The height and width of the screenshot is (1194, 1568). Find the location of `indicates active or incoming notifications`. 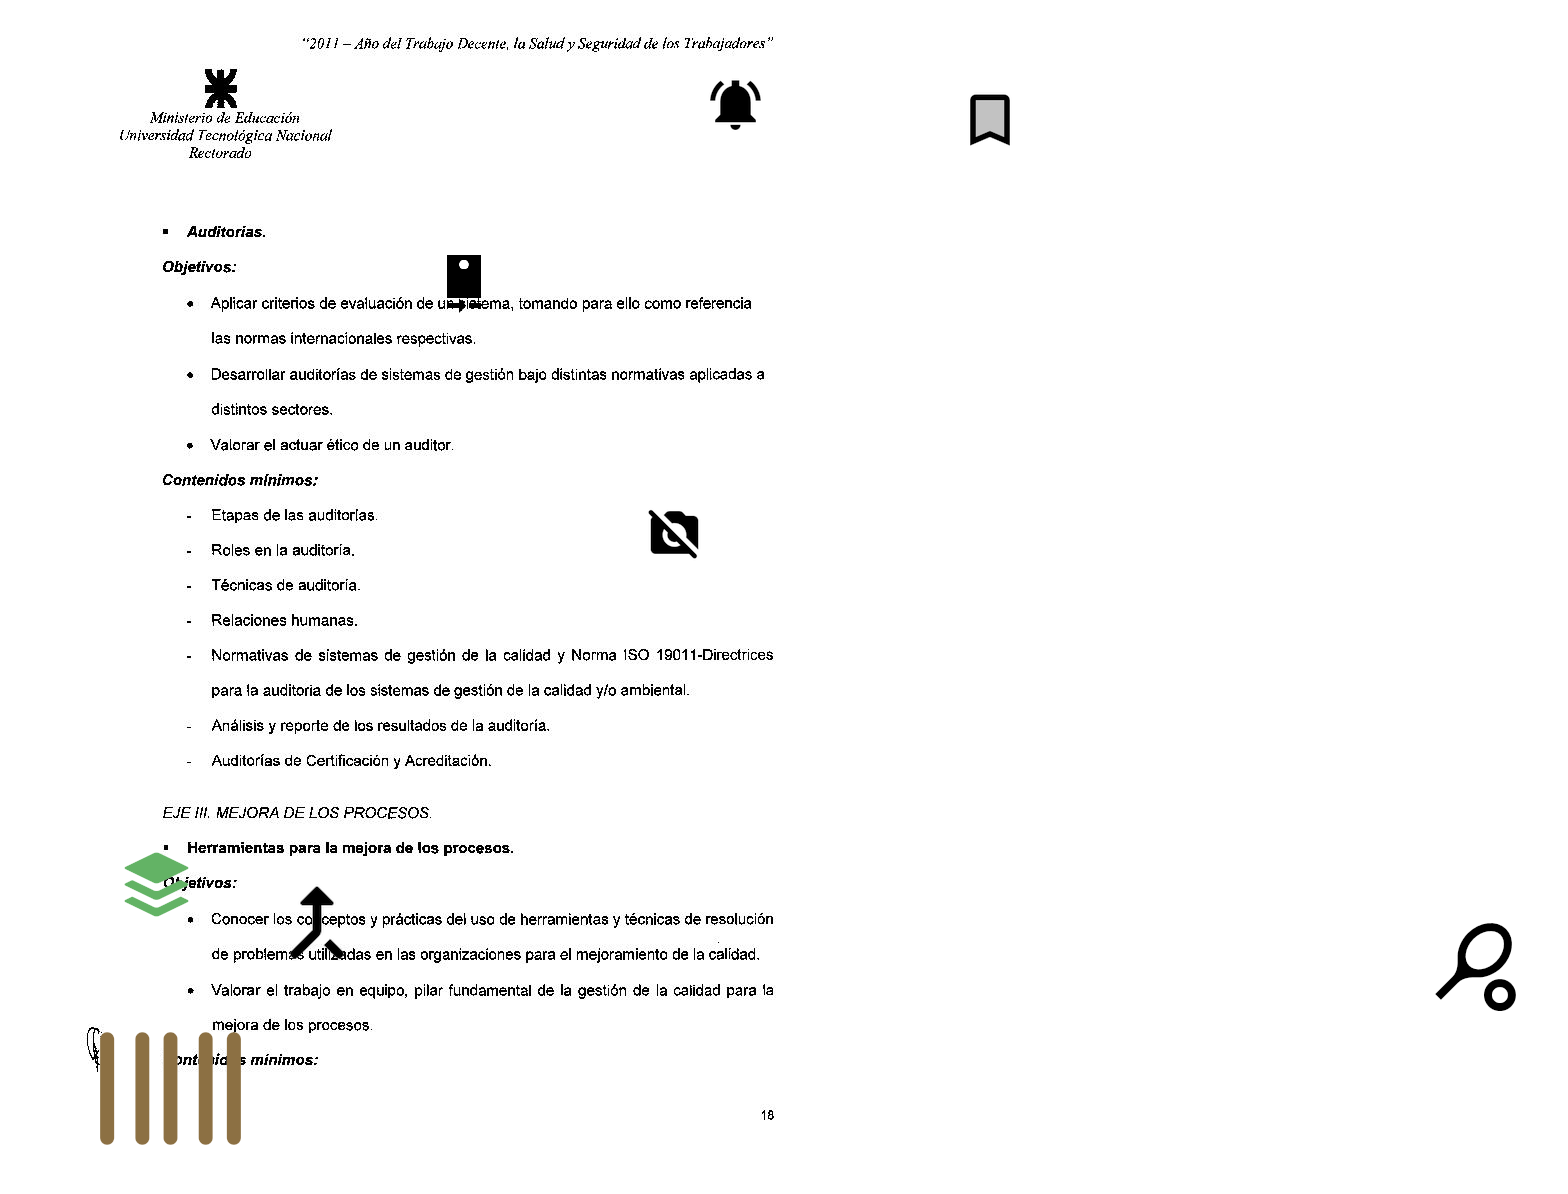

indicates active or incoming notifications is located at coordinates (735, 104).